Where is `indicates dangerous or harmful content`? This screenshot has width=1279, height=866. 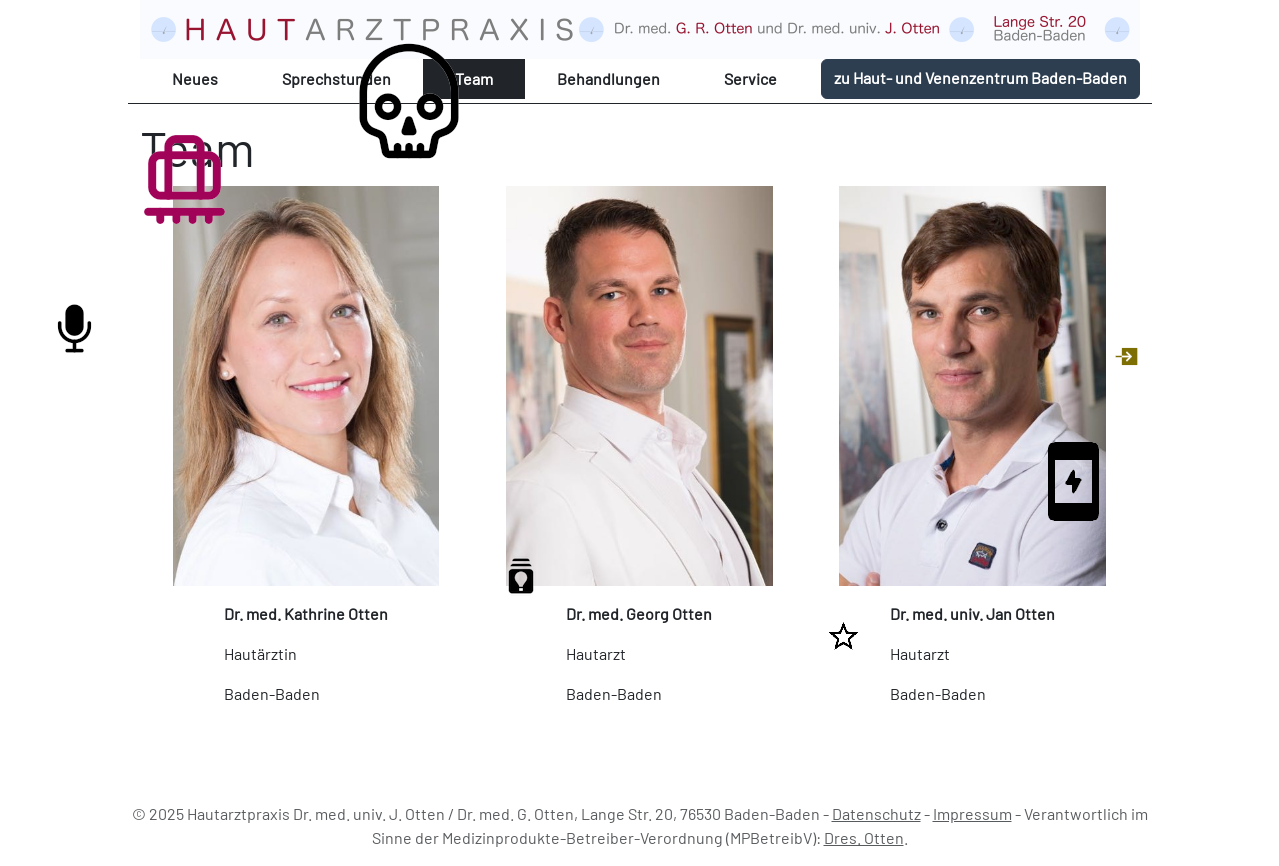 indicates dangerous or harmful content is located at coordinates (409, 101).